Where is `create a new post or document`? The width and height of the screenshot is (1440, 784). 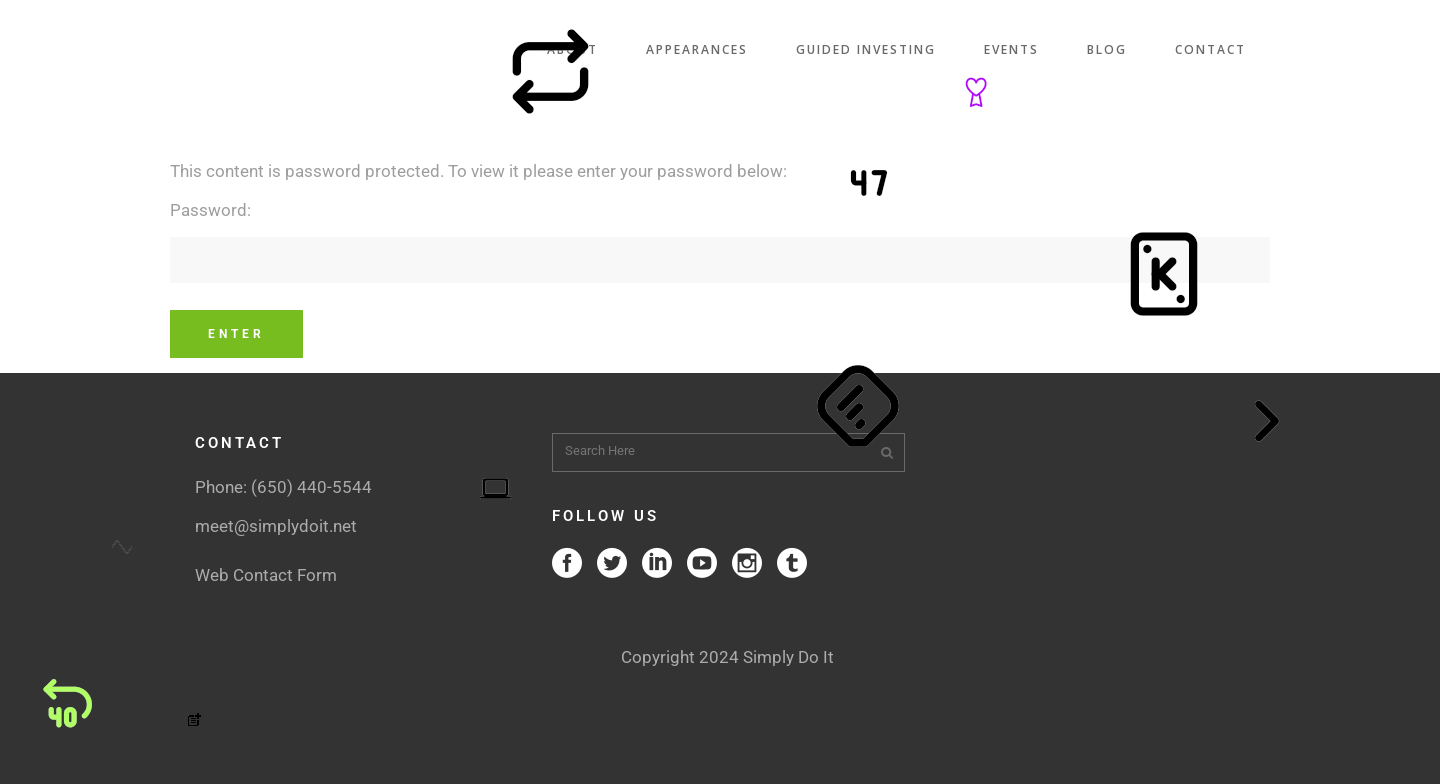 create a new post or document is located at coordinates (194, 720).